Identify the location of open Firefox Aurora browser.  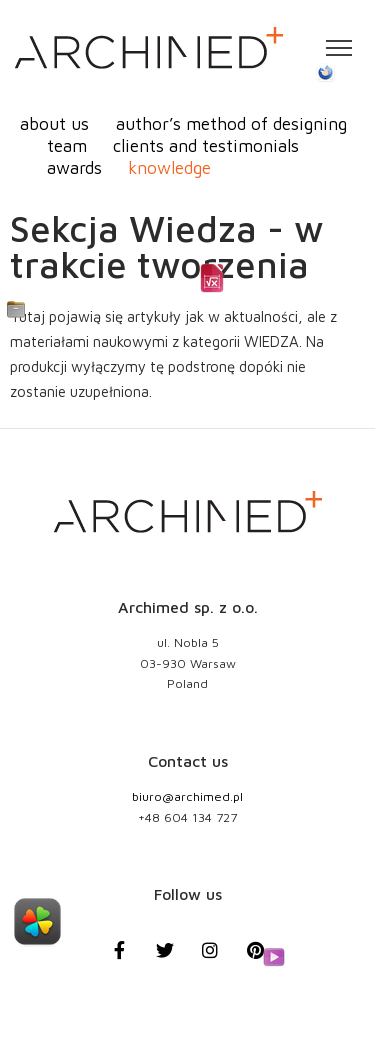
(325, 72).